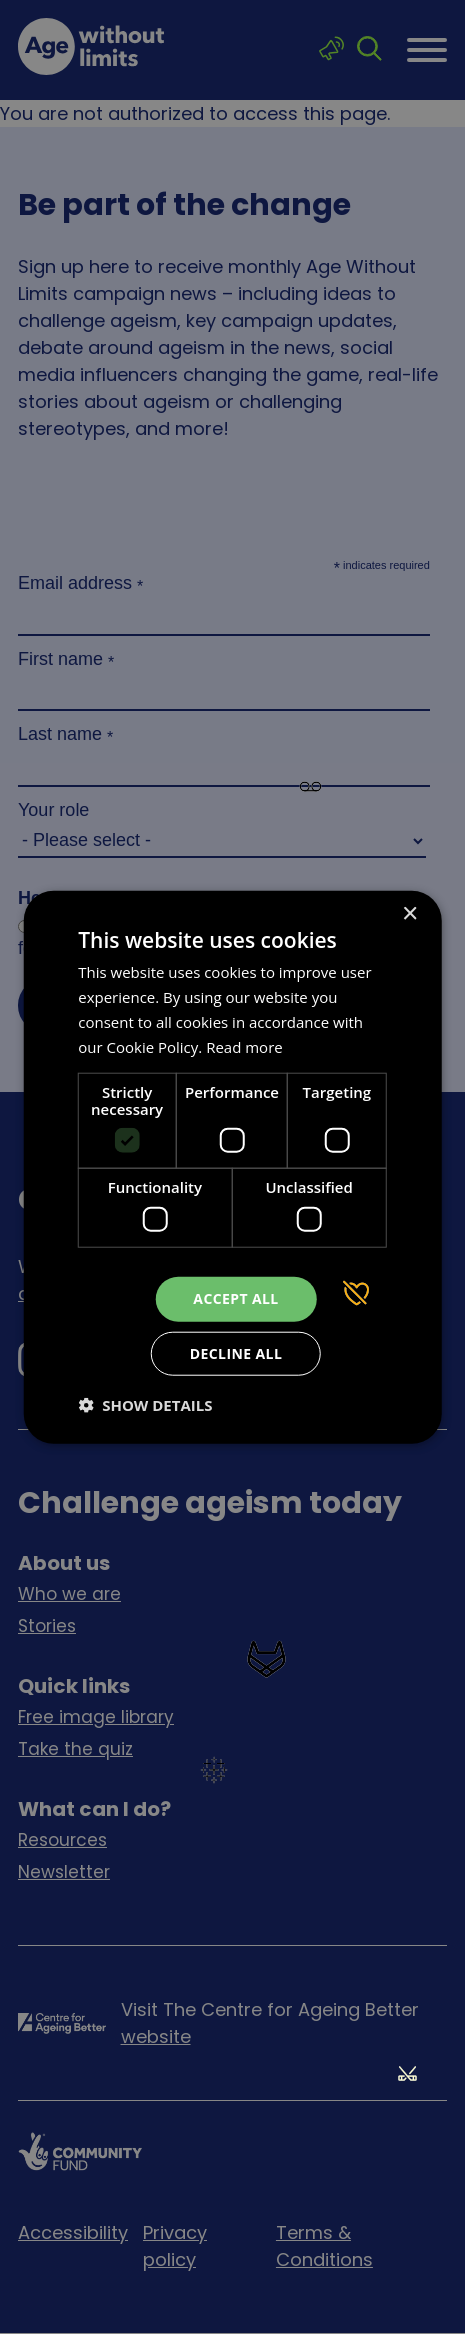 This screenshot has height=2334, width=465. What do you see at coordinates (214, 1770) in the screenshot?
I see `open Tableau application` at bounding box center [214, 1770].